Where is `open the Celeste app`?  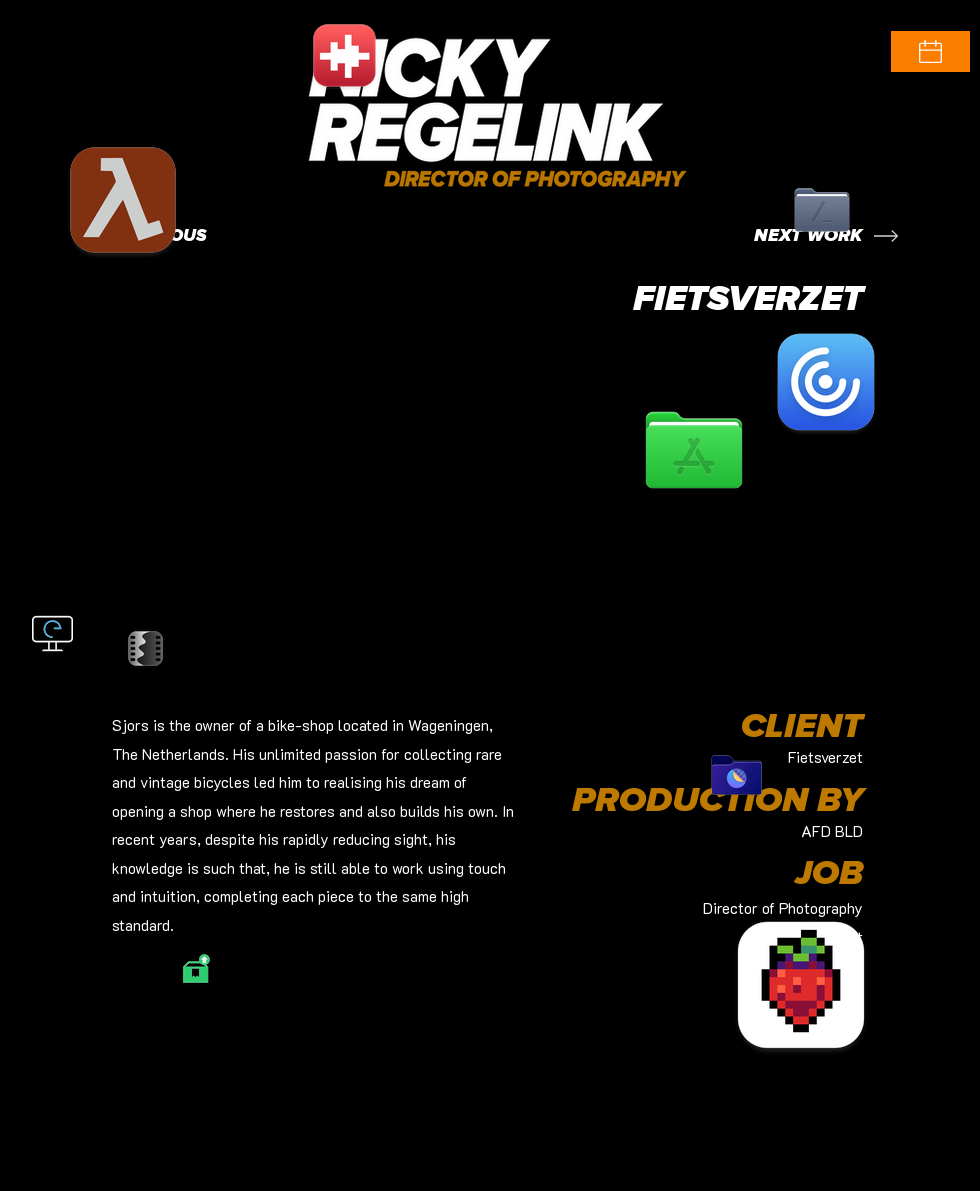 open the Celeste app is located at coordinates (801, 985).